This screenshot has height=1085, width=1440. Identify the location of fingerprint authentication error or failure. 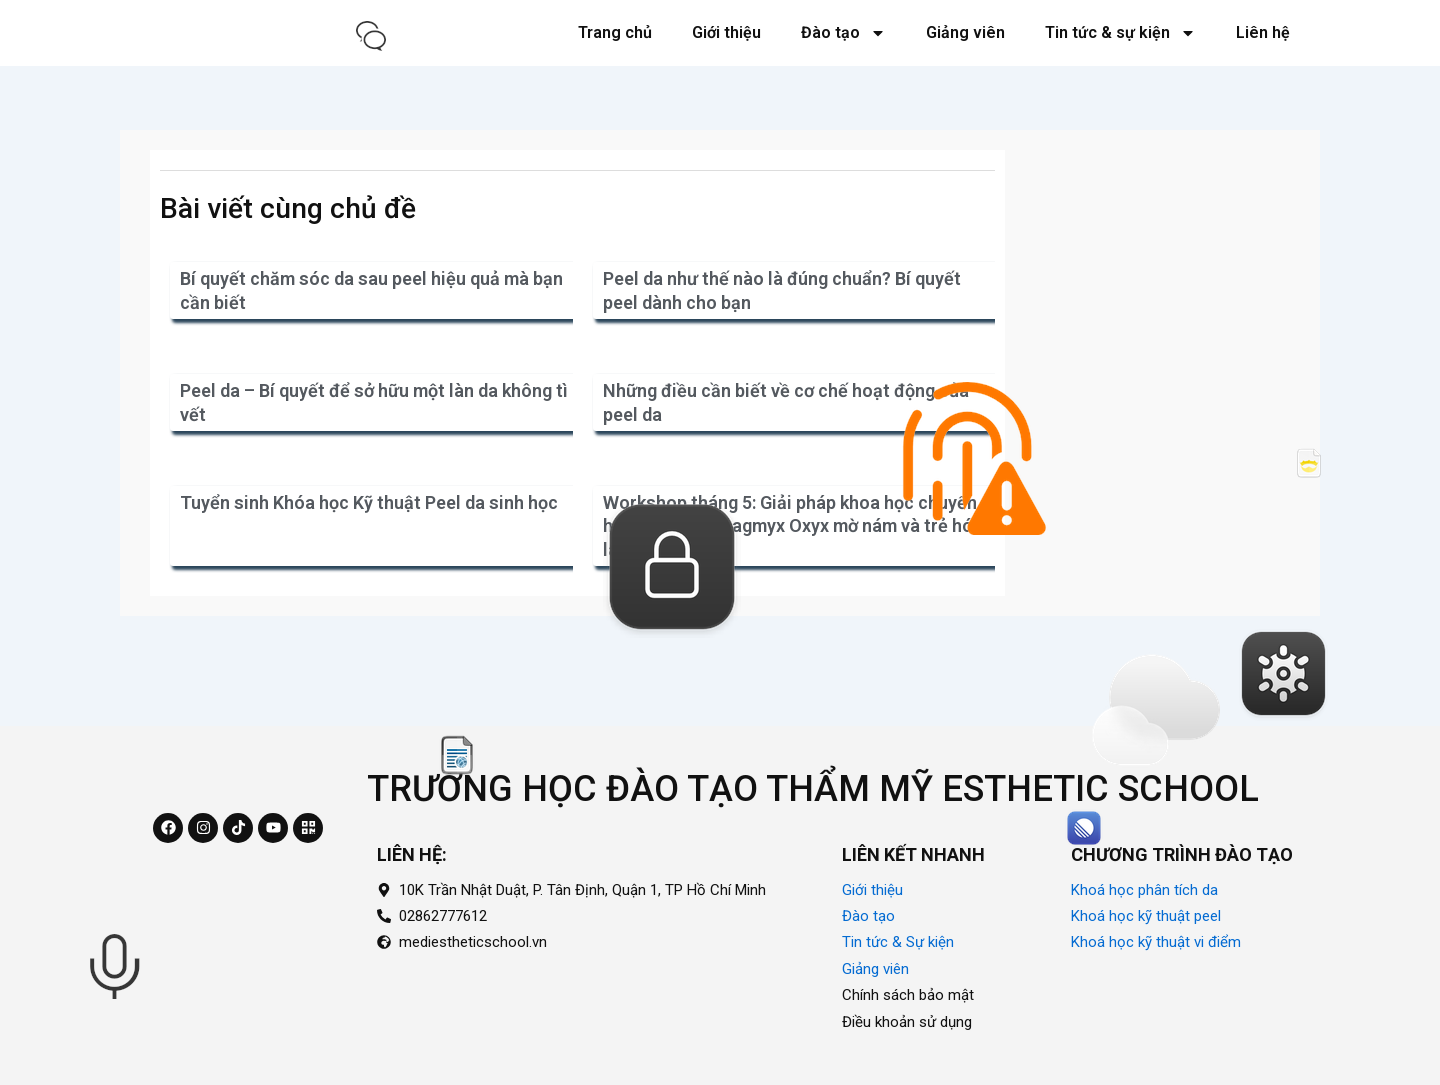
(974, 458).